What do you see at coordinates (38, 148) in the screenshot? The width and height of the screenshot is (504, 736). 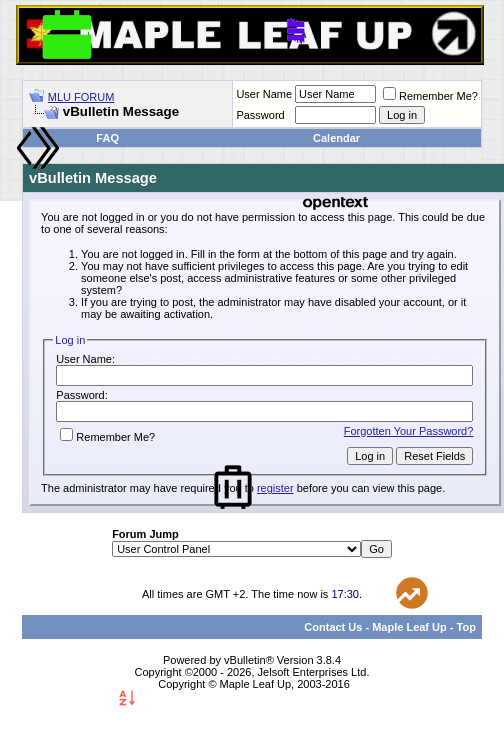 I see `Cloudflare Workers logo` at bounding box center [38, 148].